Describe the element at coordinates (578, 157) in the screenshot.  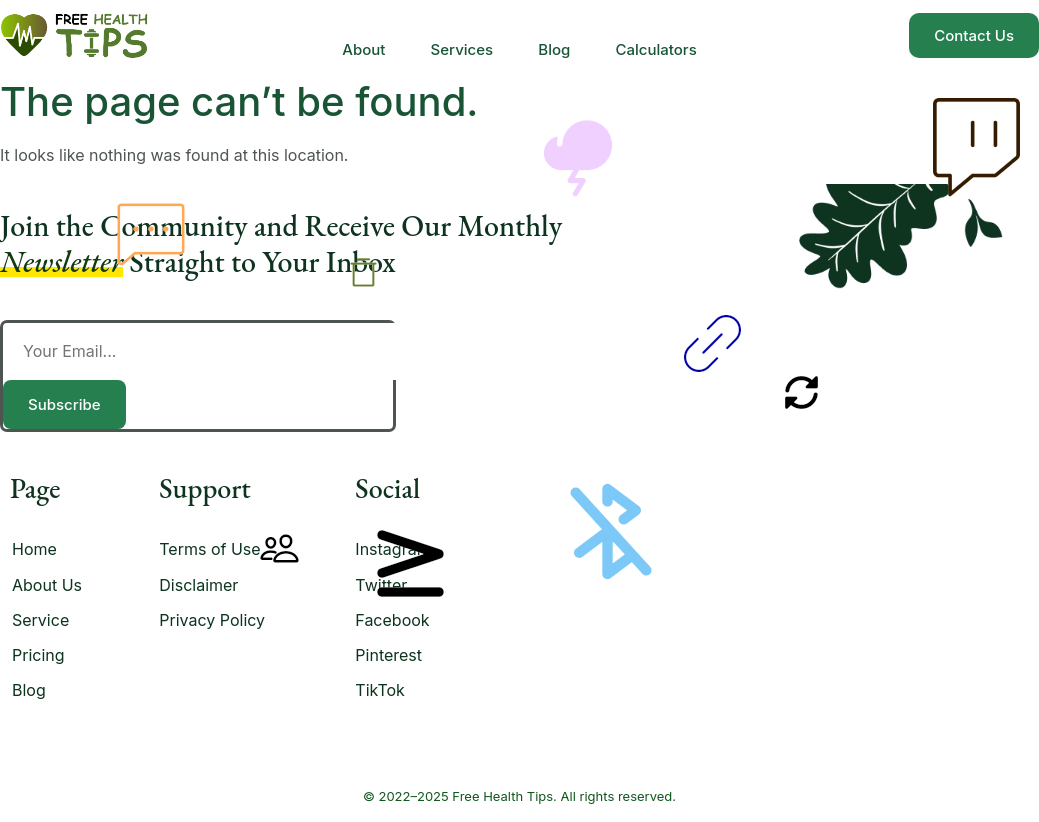
I see `indicates thunderstorm or severe weather conditions` at that location.